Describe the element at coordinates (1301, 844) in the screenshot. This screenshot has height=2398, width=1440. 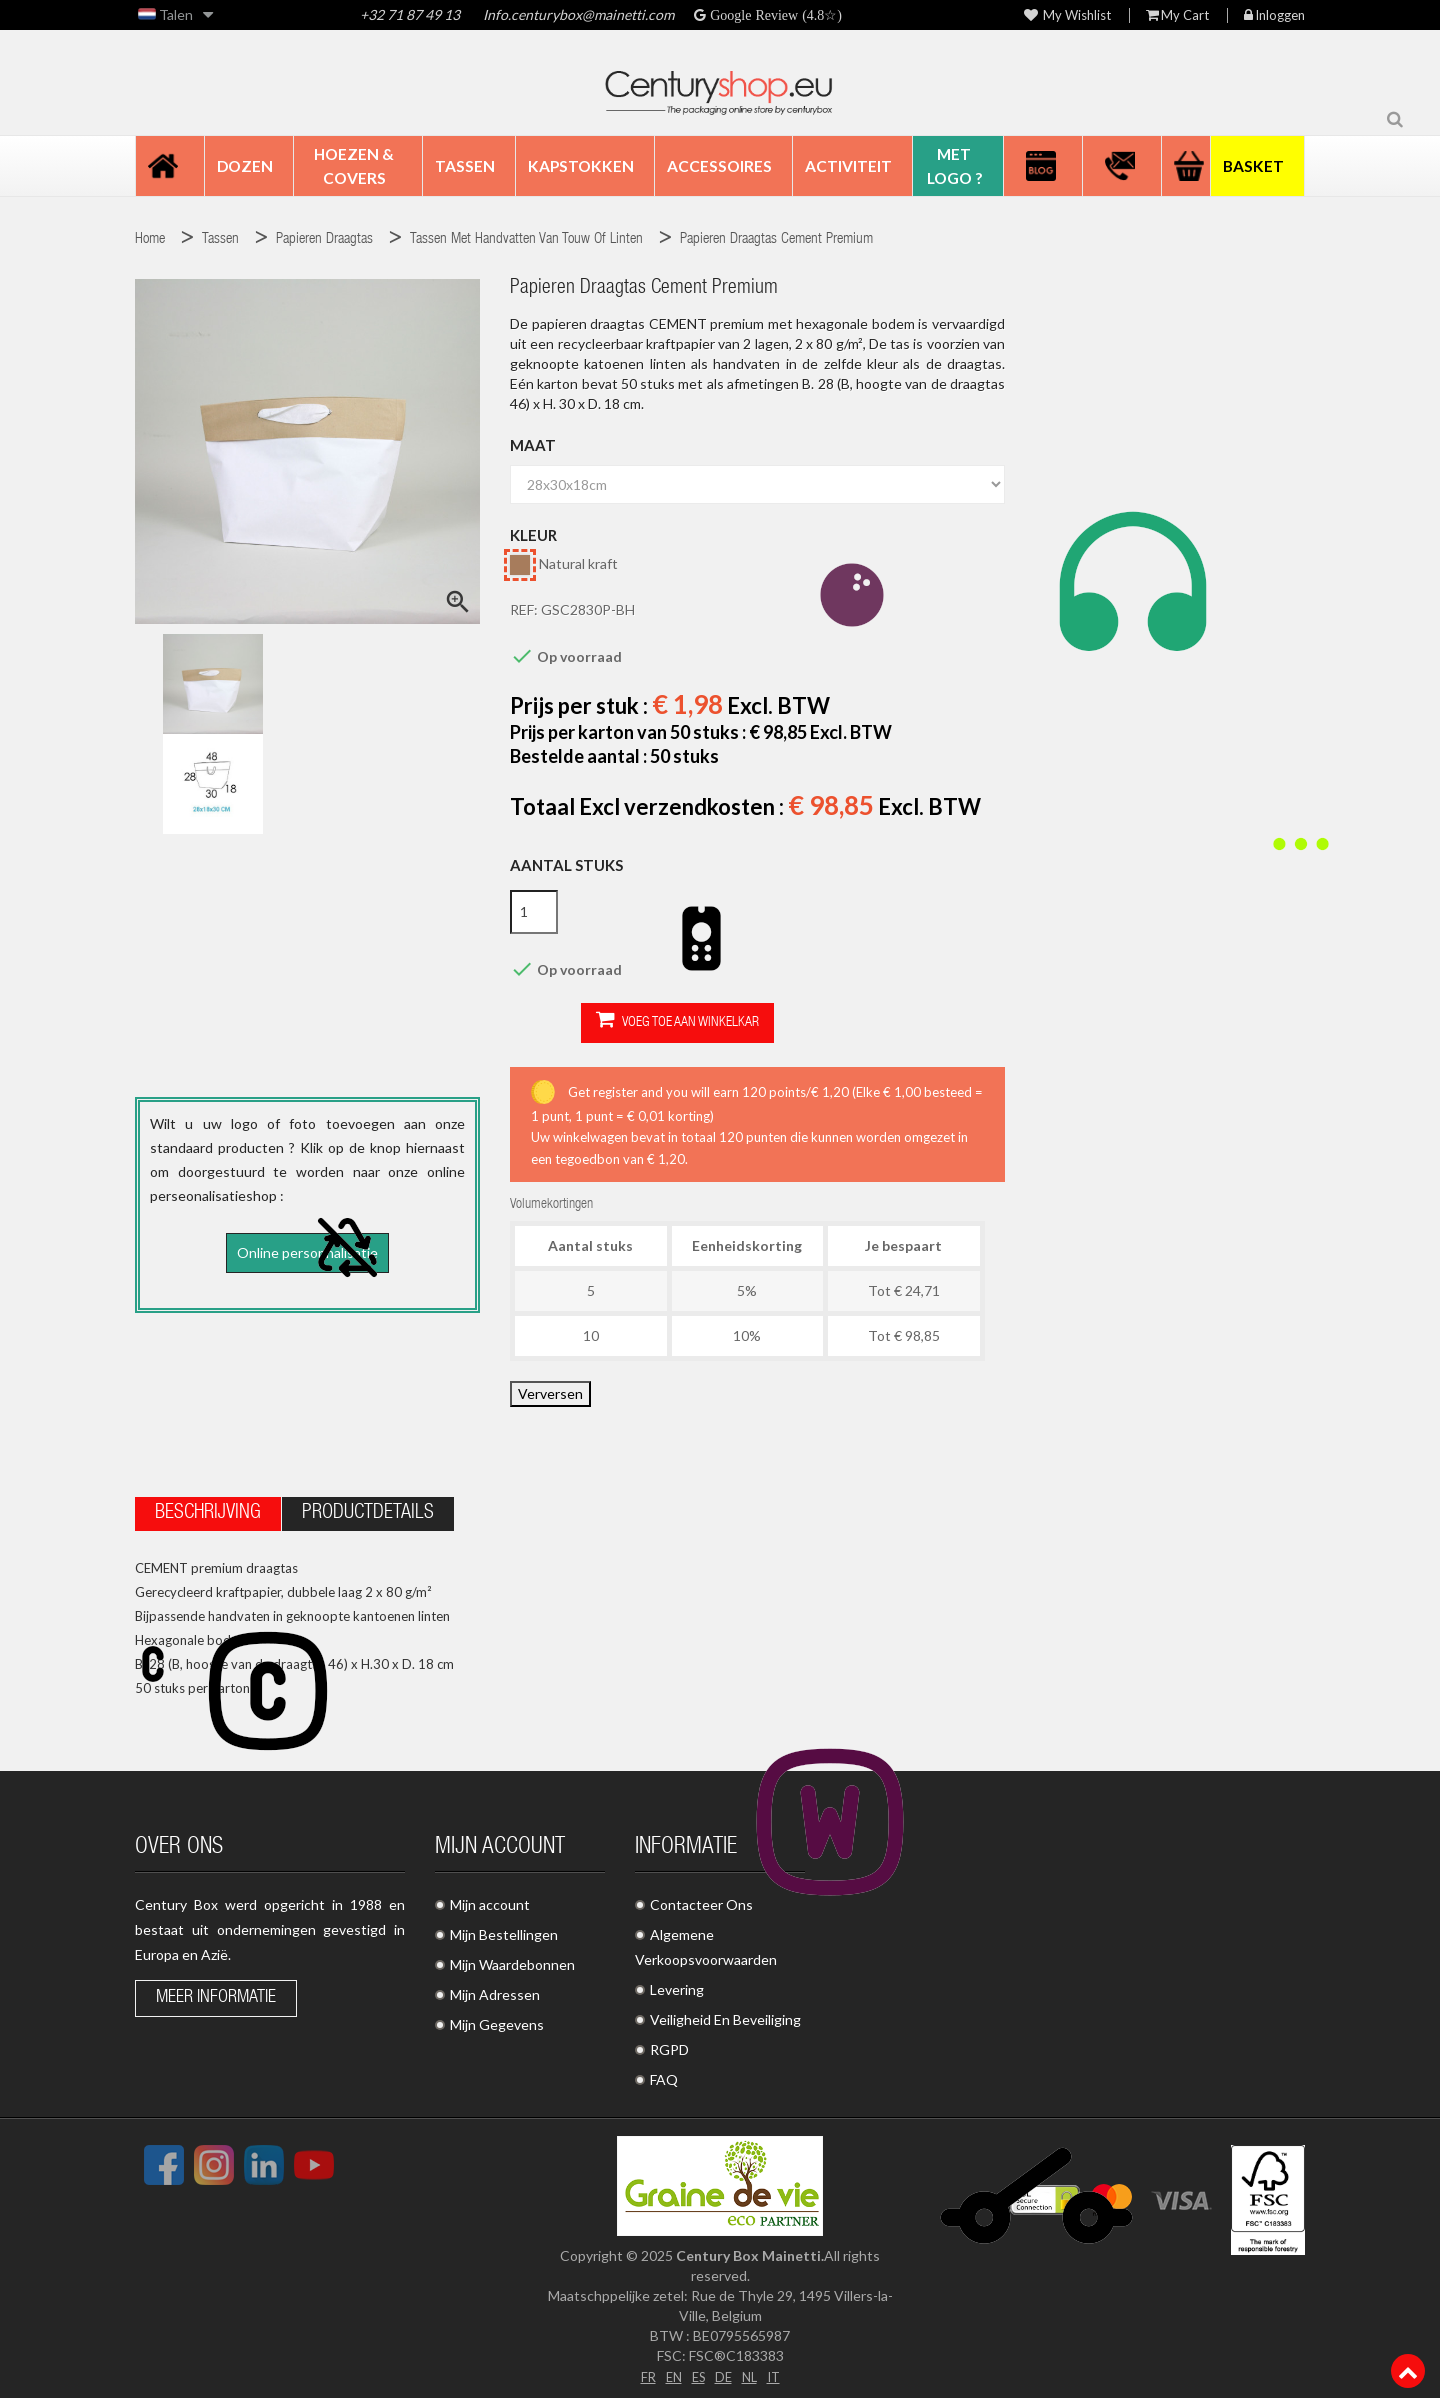
I see `open more options menu` at that location.